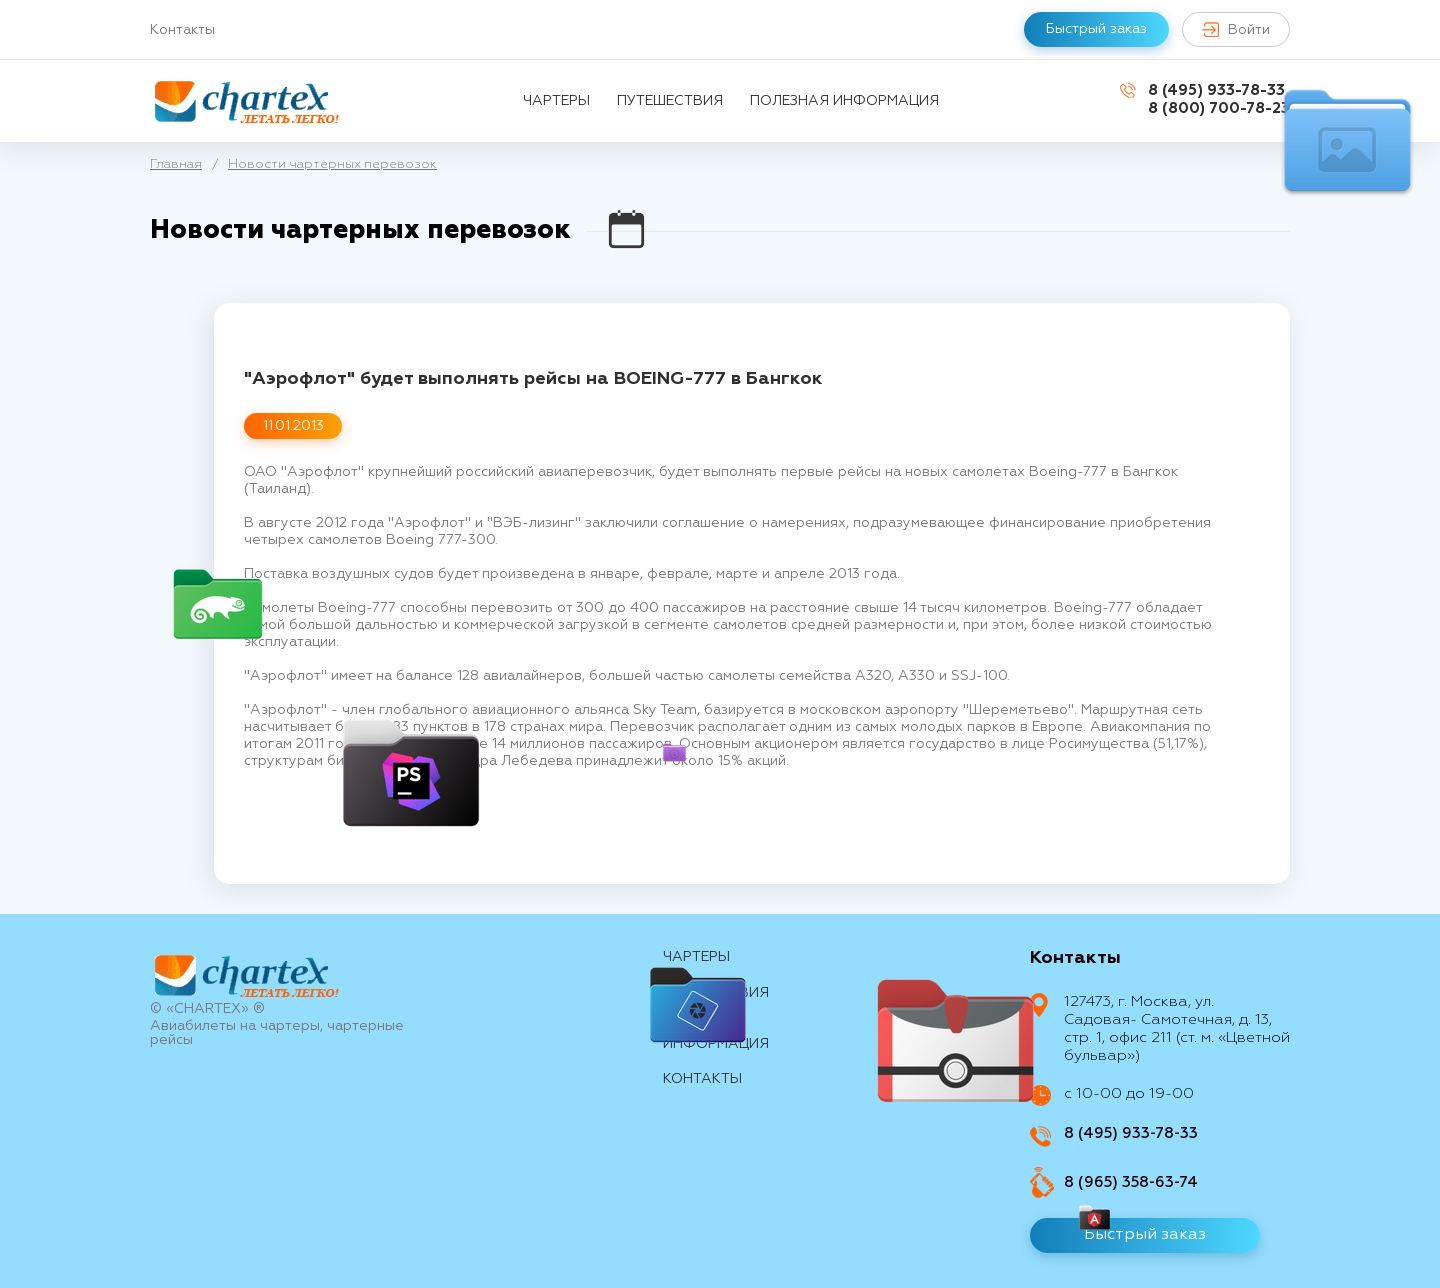 Image resolution: width=1440 pixels, height=1288 pixels. Describe the element at coordinates (217, 606) in the screenshot. I see `open the openSUSE linux files folder` at that location.